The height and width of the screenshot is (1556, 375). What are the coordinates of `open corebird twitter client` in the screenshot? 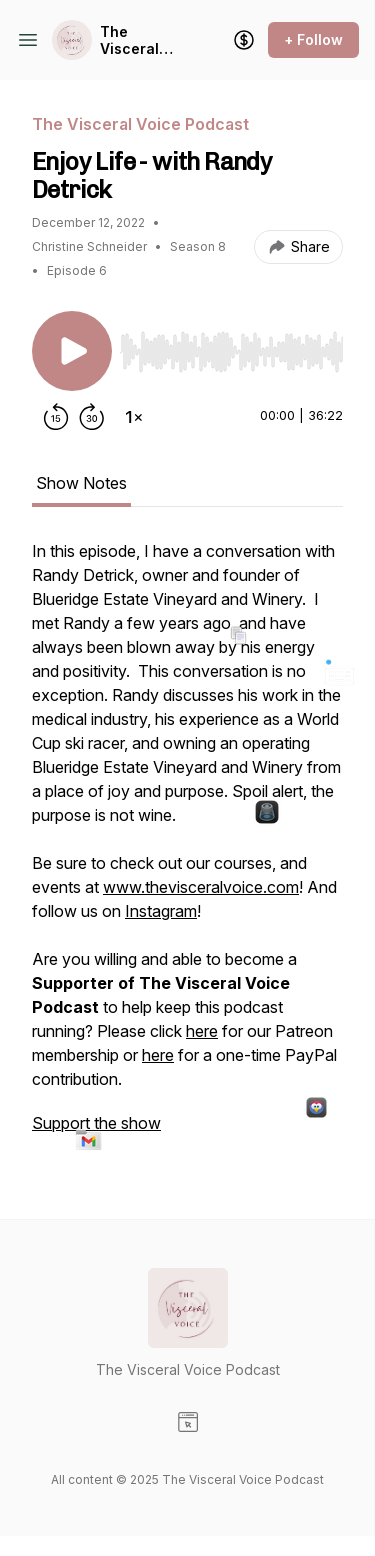 It's located at (316, 1107).